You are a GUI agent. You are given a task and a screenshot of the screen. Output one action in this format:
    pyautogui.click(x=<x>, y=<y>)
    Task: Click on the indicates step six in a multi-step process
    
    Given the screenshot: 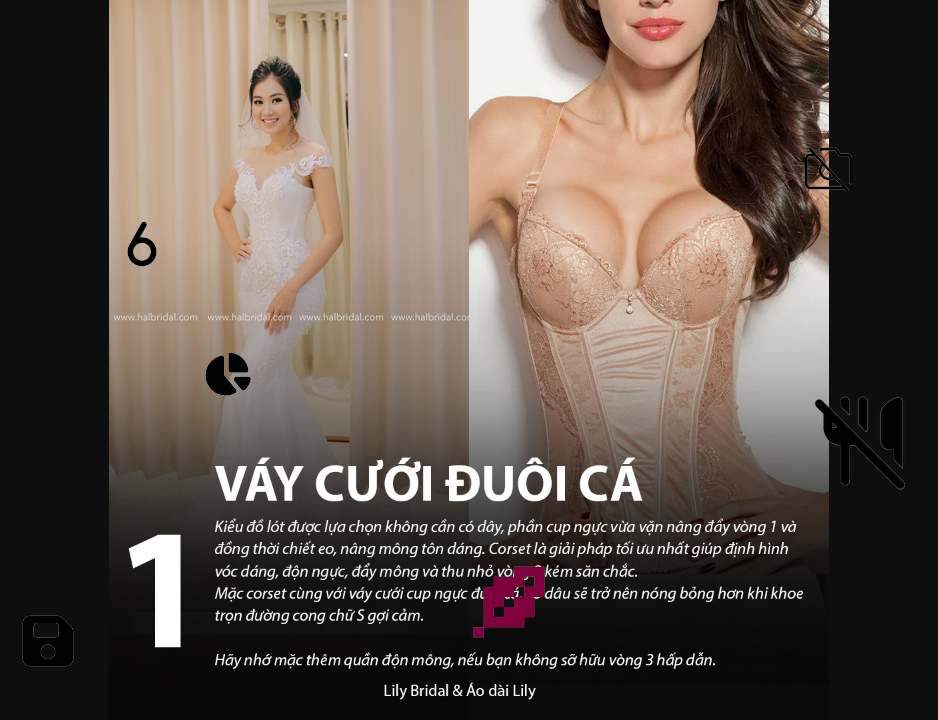 What is the action you would take?
    pyautogui.click(x=142, y=244)
    